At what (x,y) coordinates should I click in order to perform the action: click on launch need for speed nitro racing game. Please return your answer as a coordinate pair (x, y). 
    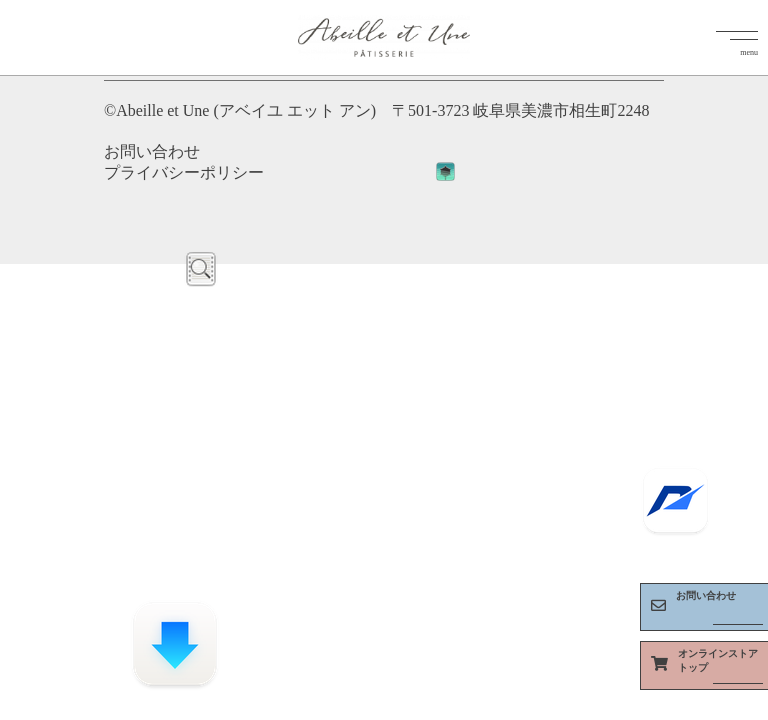
    Looking at the image, I should click on (675, 500).